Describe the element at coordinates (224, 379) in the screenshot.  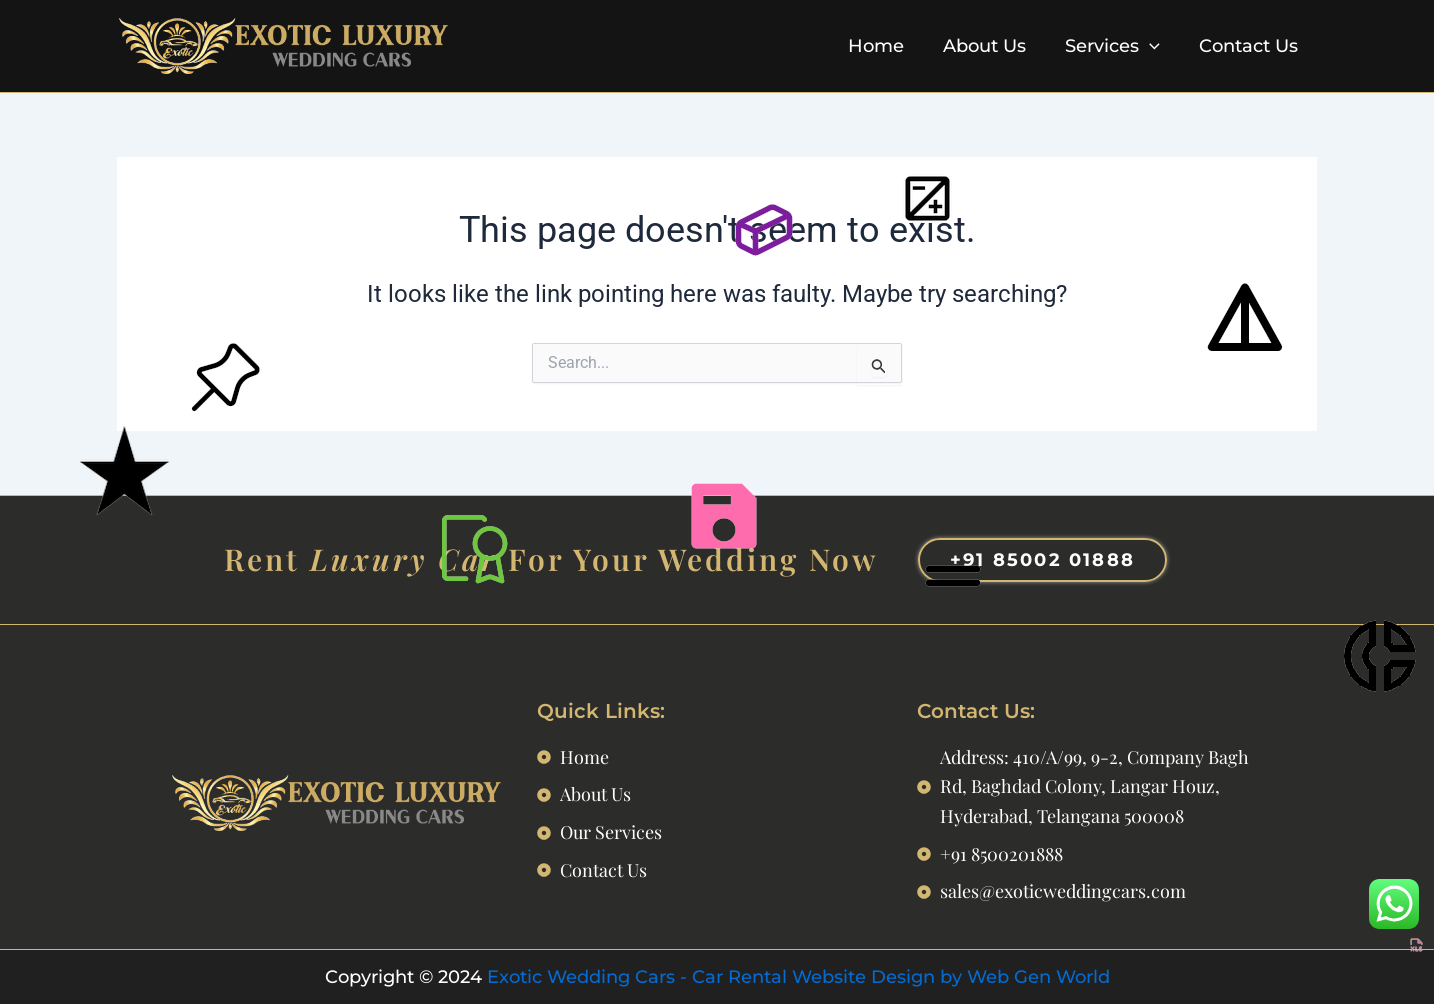
I see `pin an item to keep it visible` at that location.